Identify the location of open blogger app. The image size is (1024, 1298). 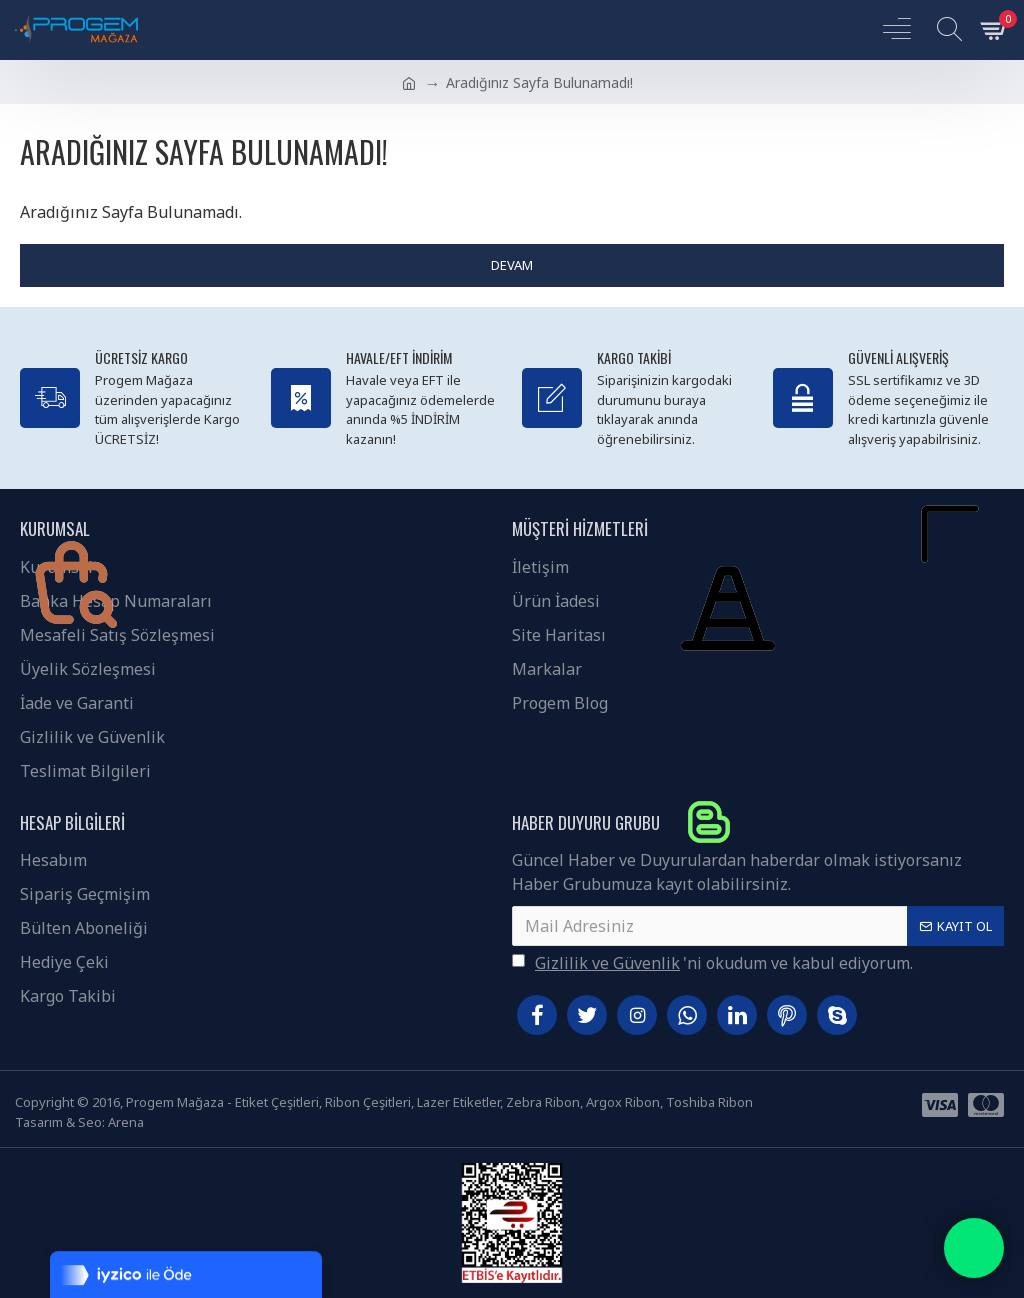
(709, 822).